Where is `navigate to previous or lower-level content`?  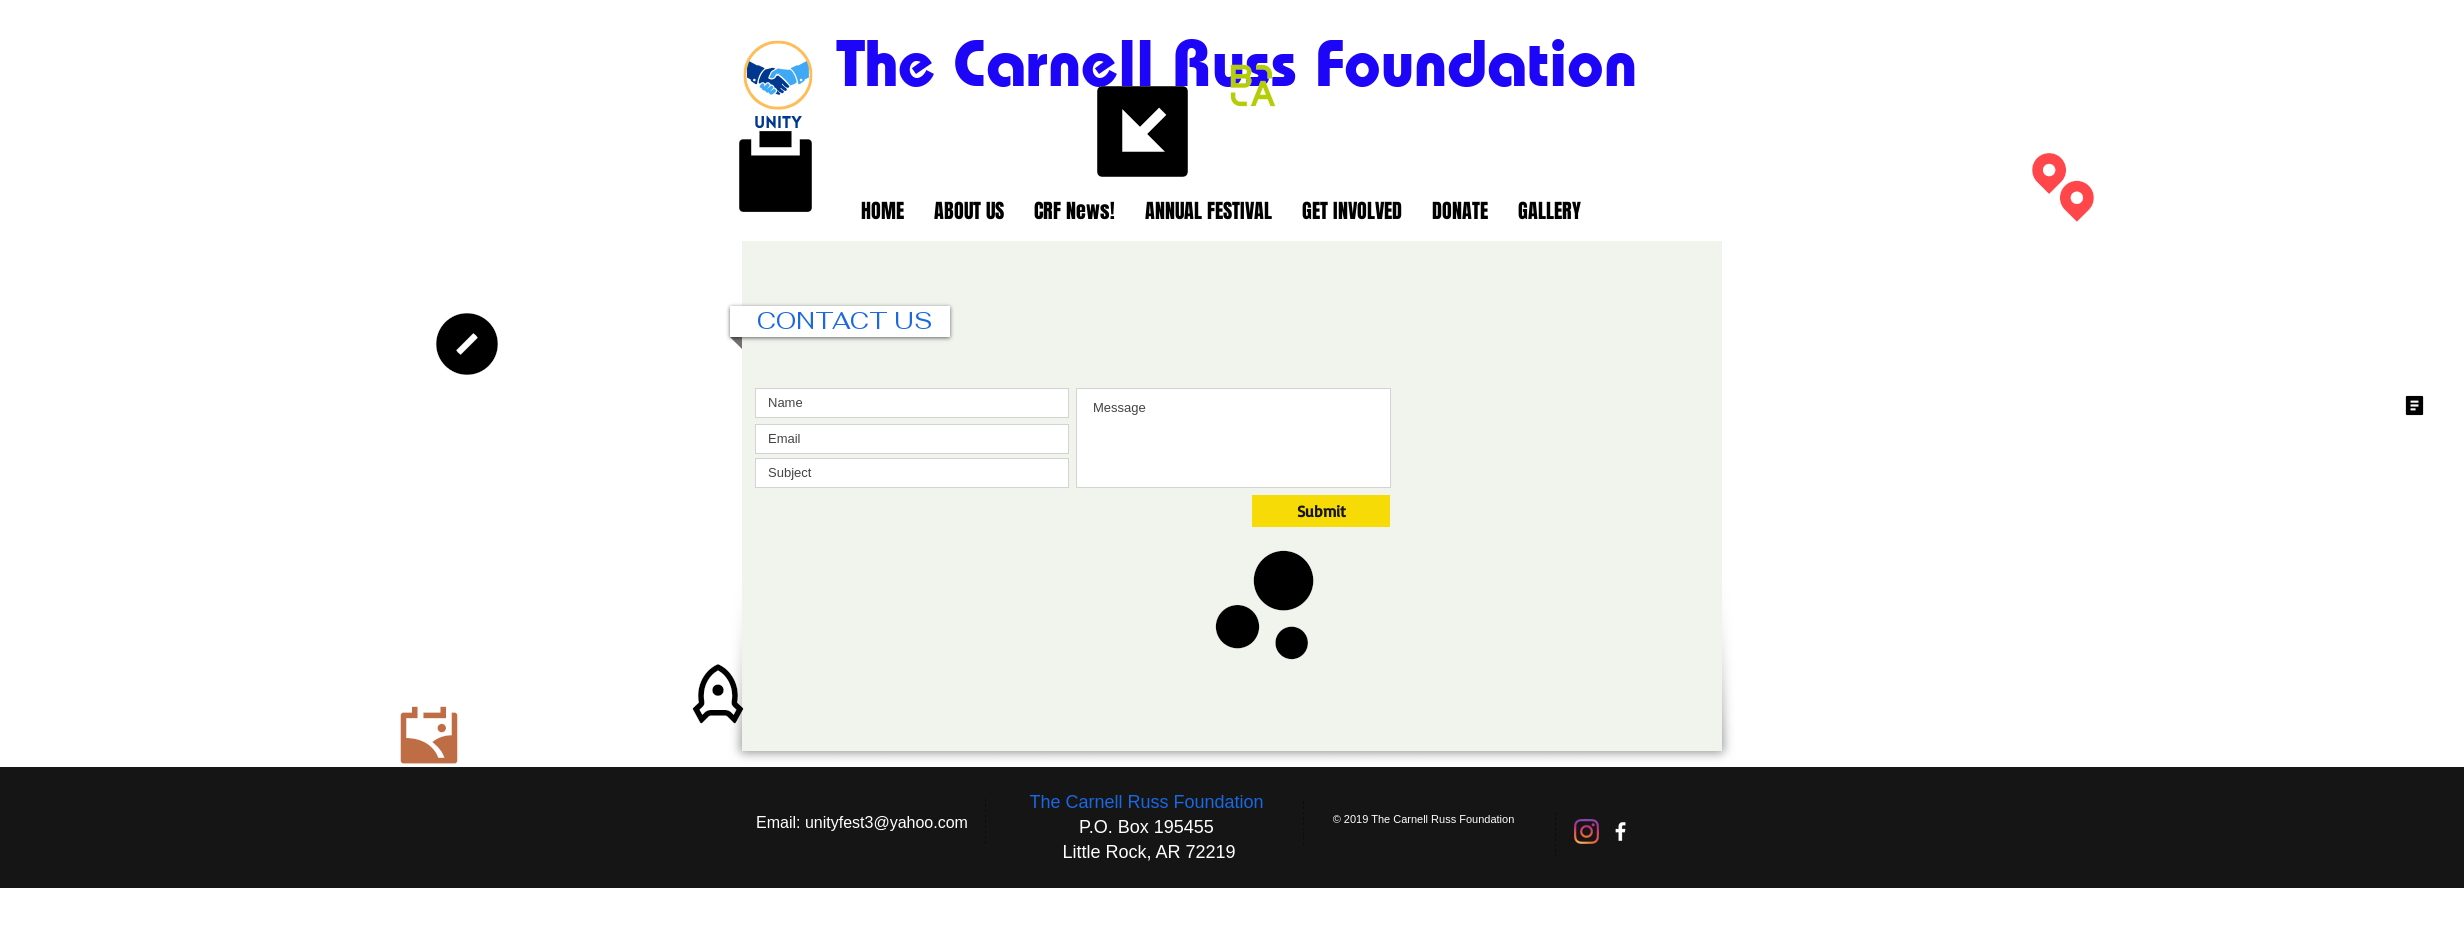 navigate to previous or lower-level content is located at coordinates (1142, 131).